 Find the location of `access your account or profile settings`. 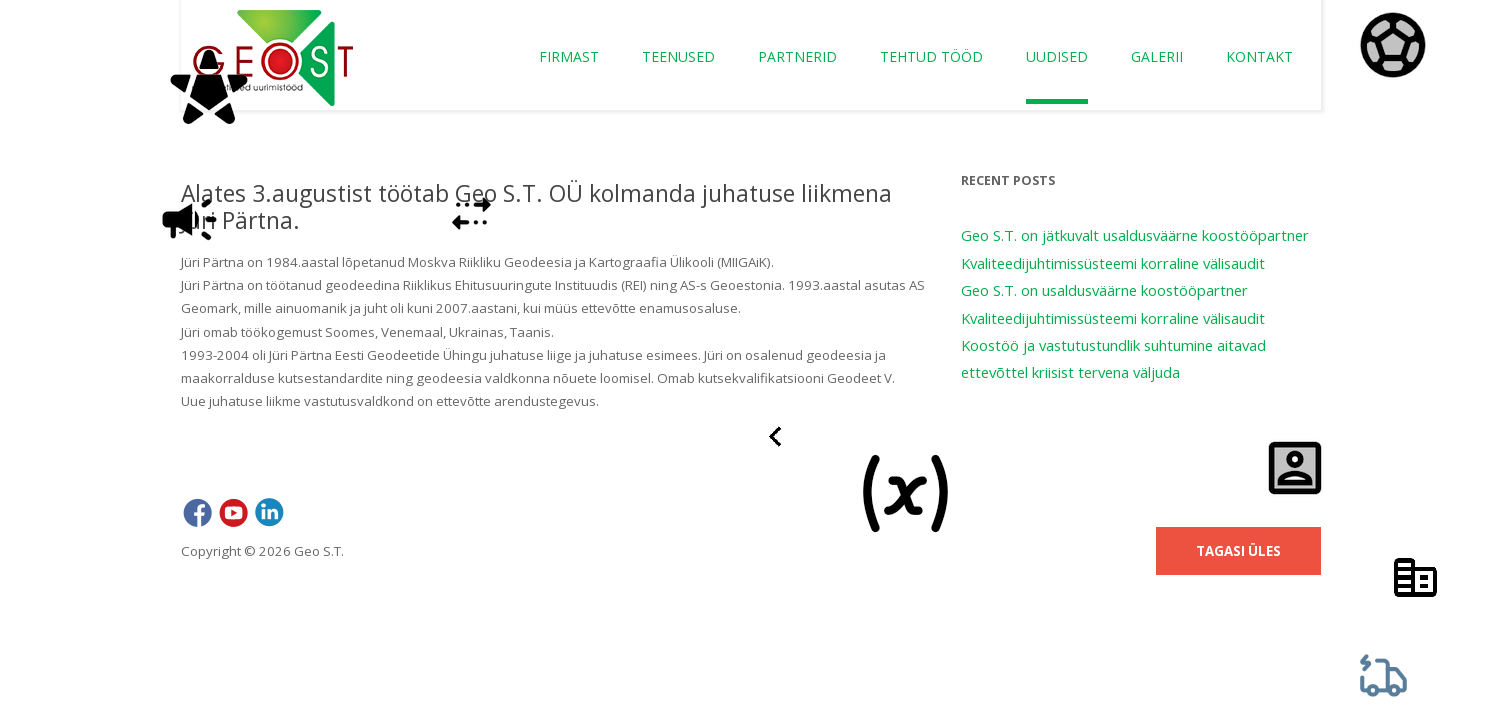

access your account or profile settings is located at coordinates (1295, 468).